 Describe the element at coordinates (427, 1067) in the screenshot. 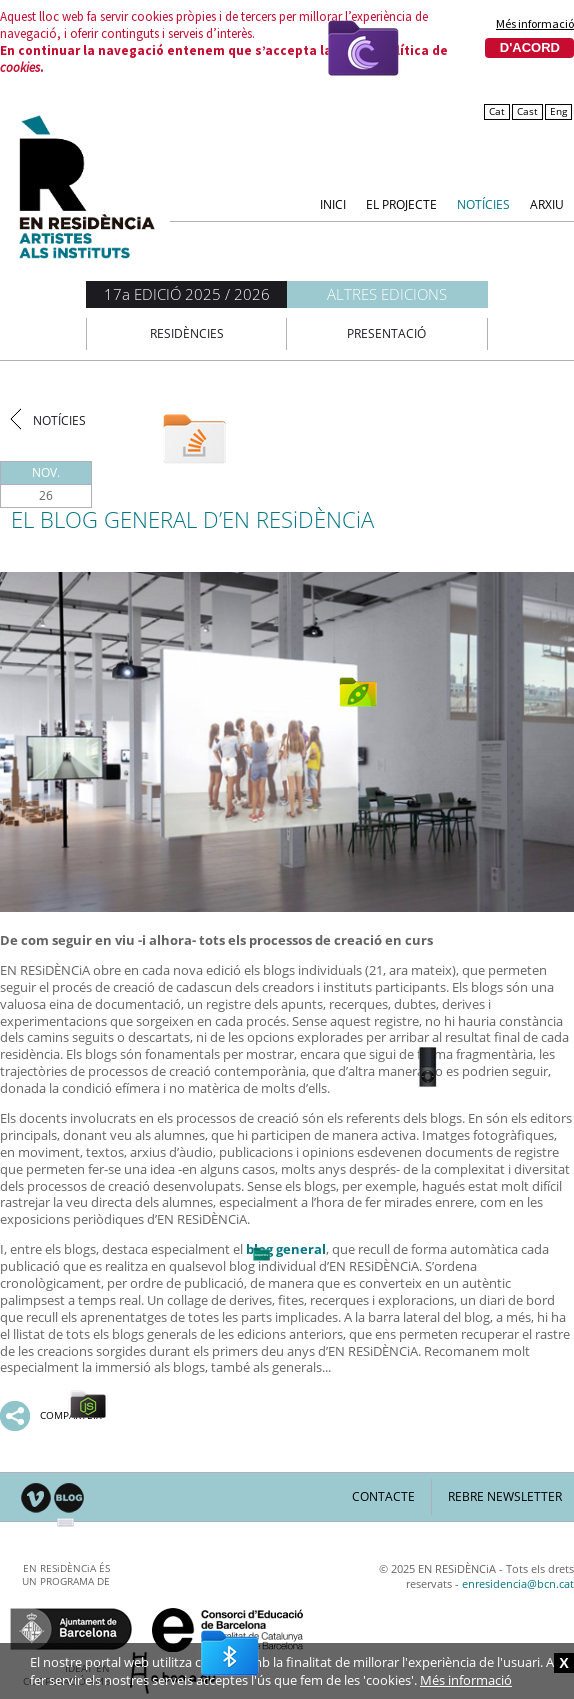

I see `access iPod device settings` at that location.